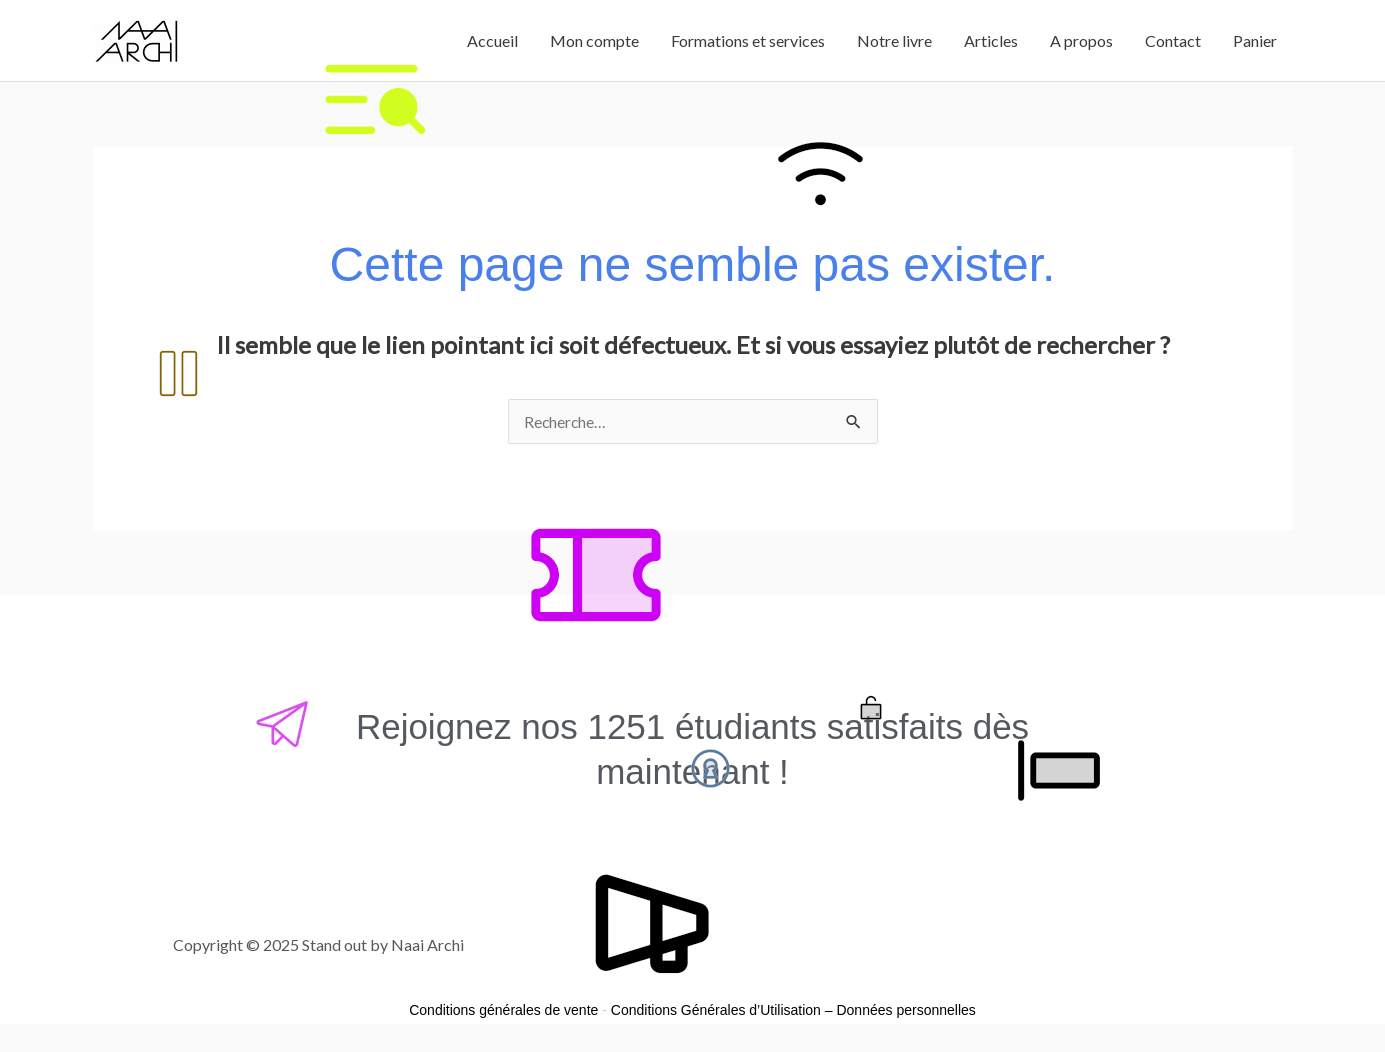 The image size is (1385, 1052). What do you see at coordinates (871, 709) in the screenshot?
I see `unlocked or unsecured state` at bounding box center [871, 709].